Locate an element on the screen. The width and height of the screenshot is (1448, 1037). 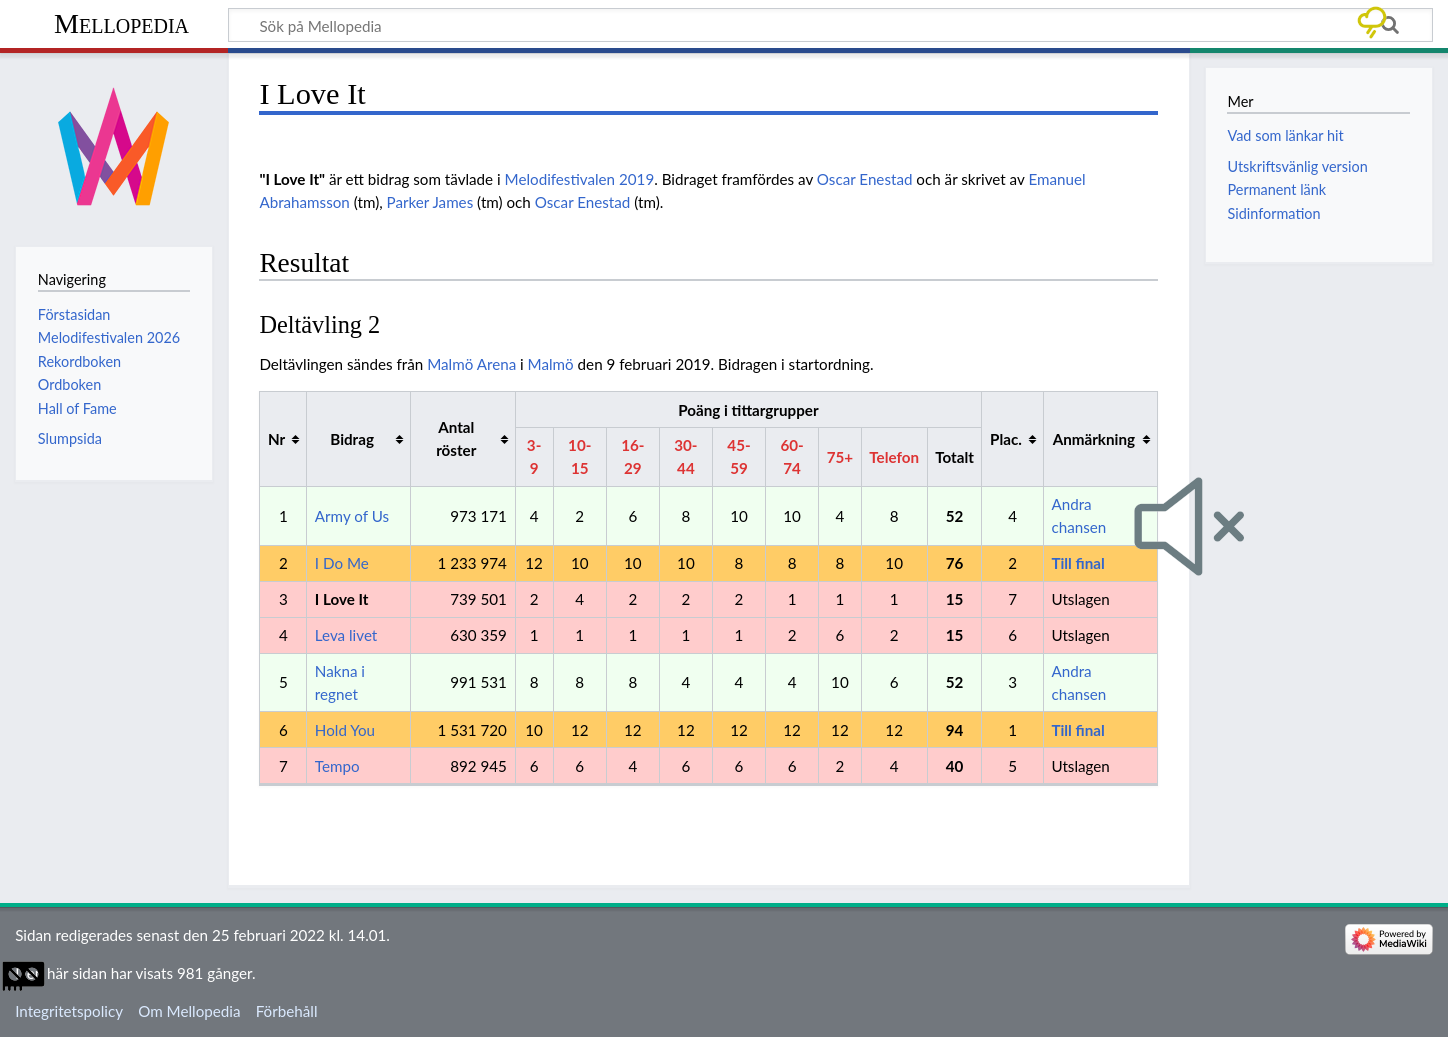
view graphics card or GPU information is located at coordinates (23, 975).